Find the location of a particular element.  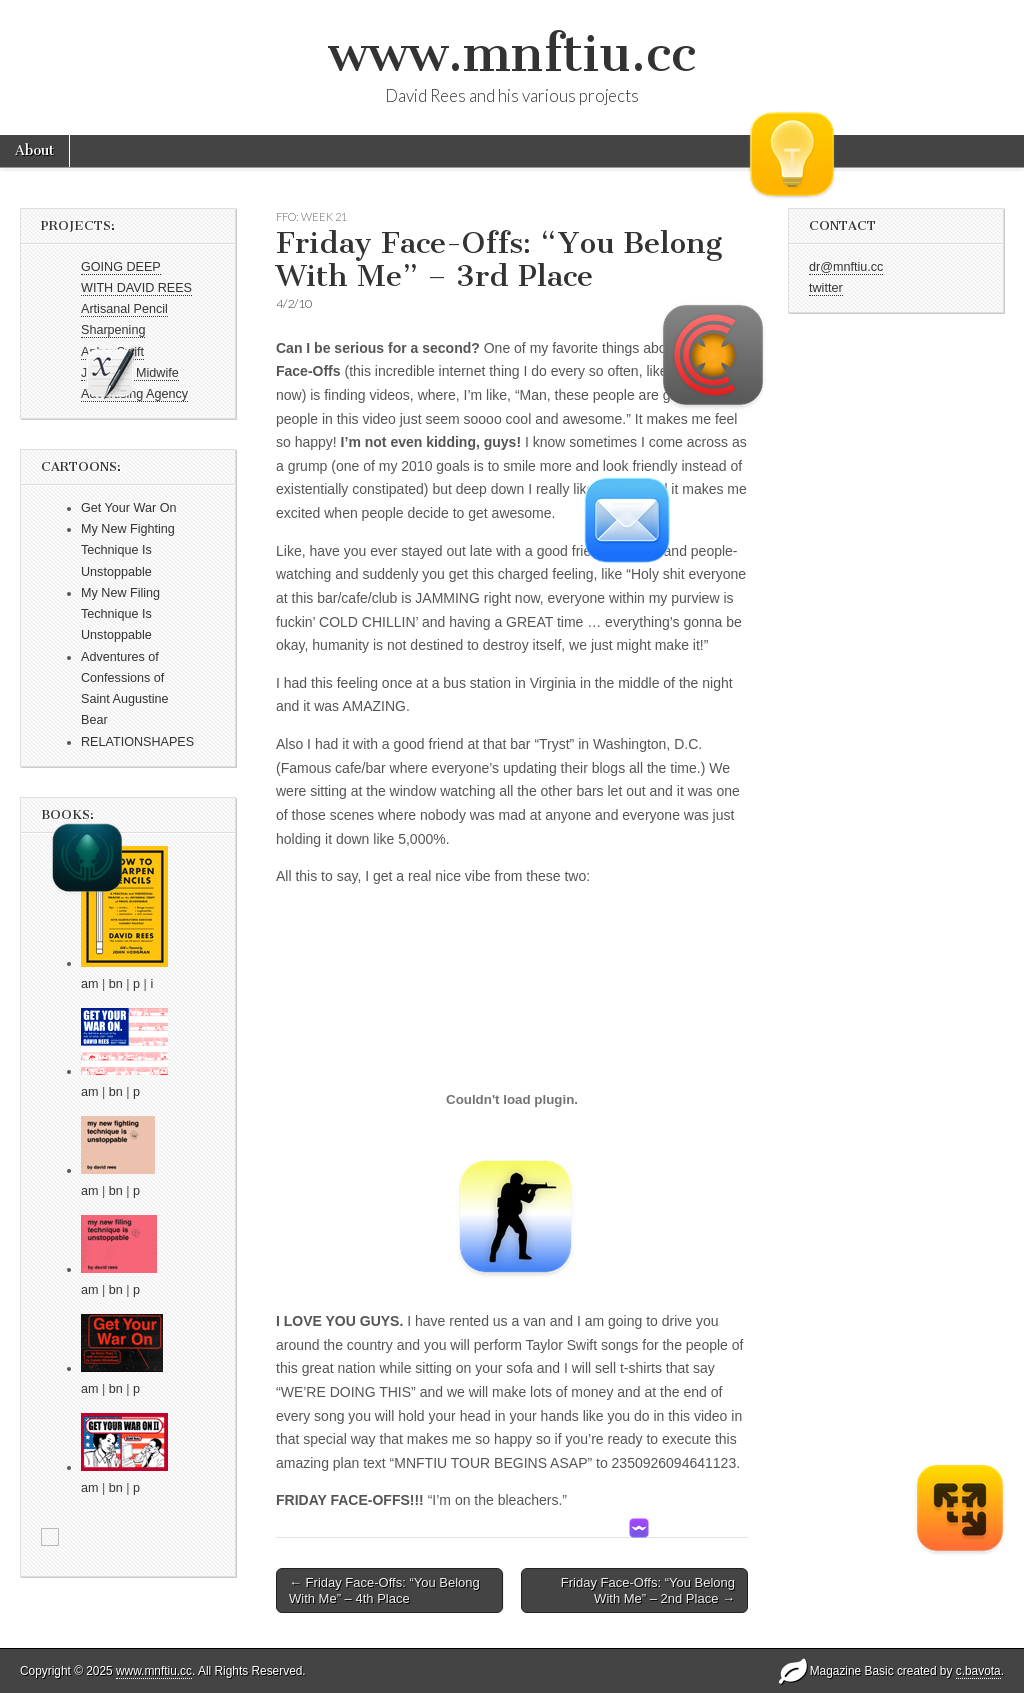

open xournal note-taking app is located at coordinates (110, 373).